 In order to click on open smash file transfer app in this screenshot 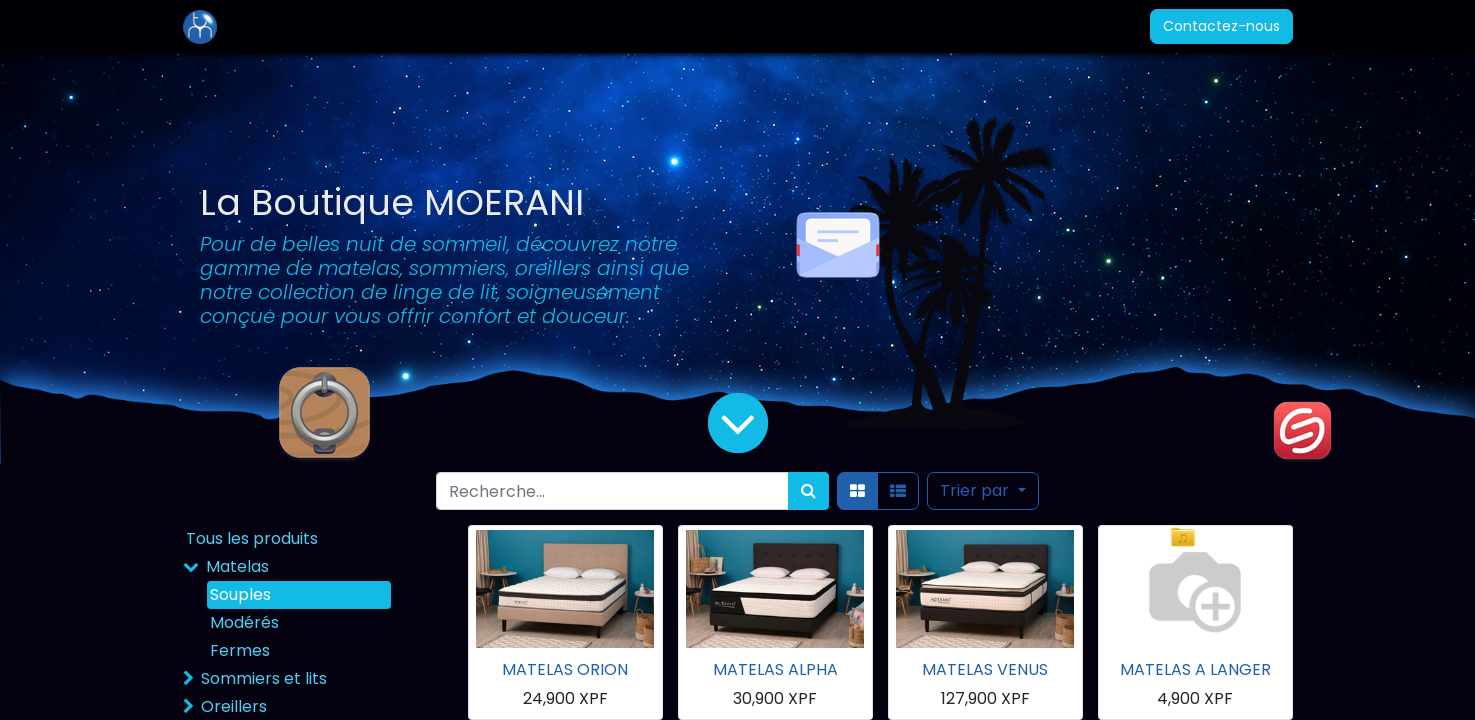, I will do `click(1302, 430)`.